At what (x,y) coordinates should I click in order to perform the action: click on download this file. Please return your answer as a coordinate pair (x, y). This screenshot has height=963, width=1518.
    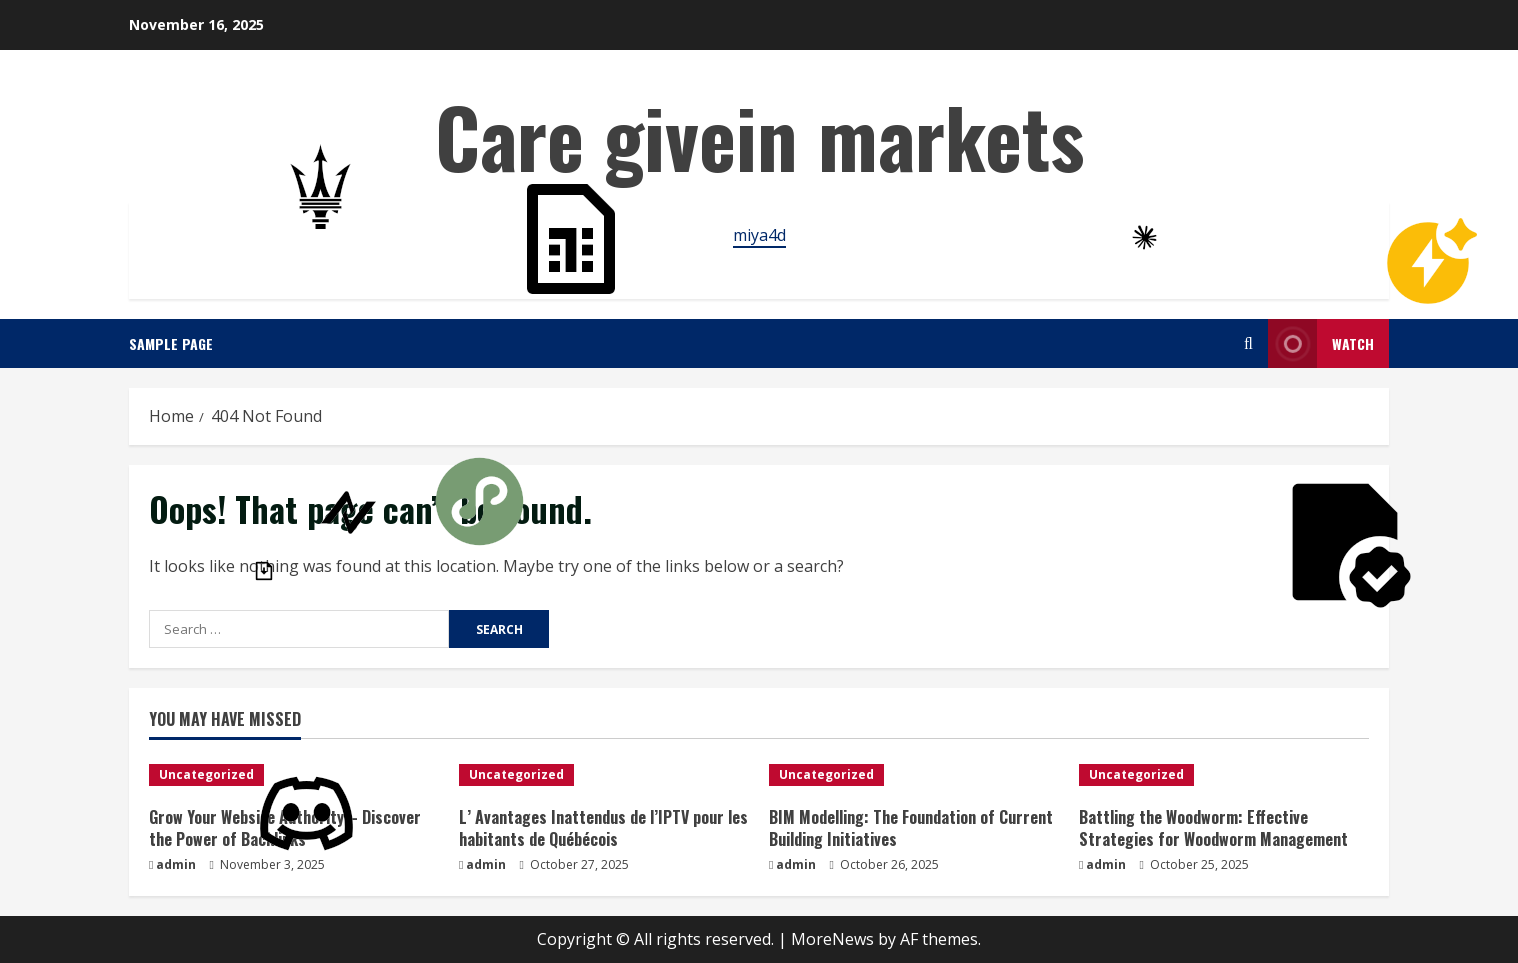
    Looking at the image, I should click on (264, 571).